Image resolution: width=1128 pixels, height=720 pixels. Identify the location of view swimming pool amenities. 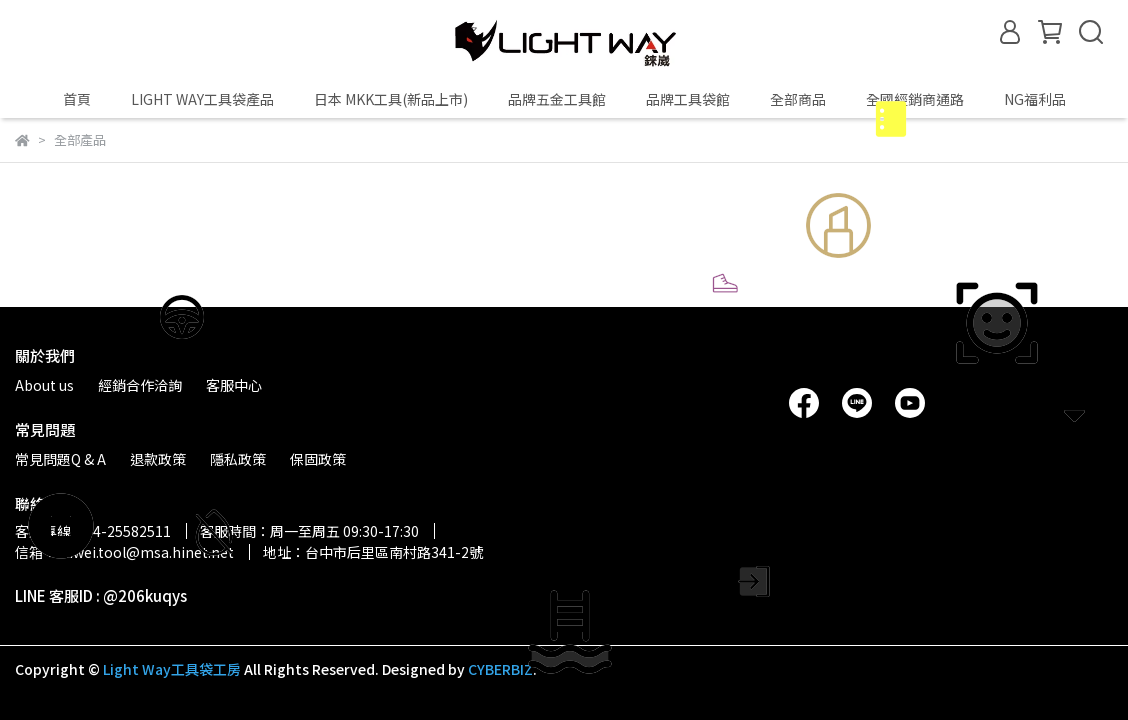
(570, 632).